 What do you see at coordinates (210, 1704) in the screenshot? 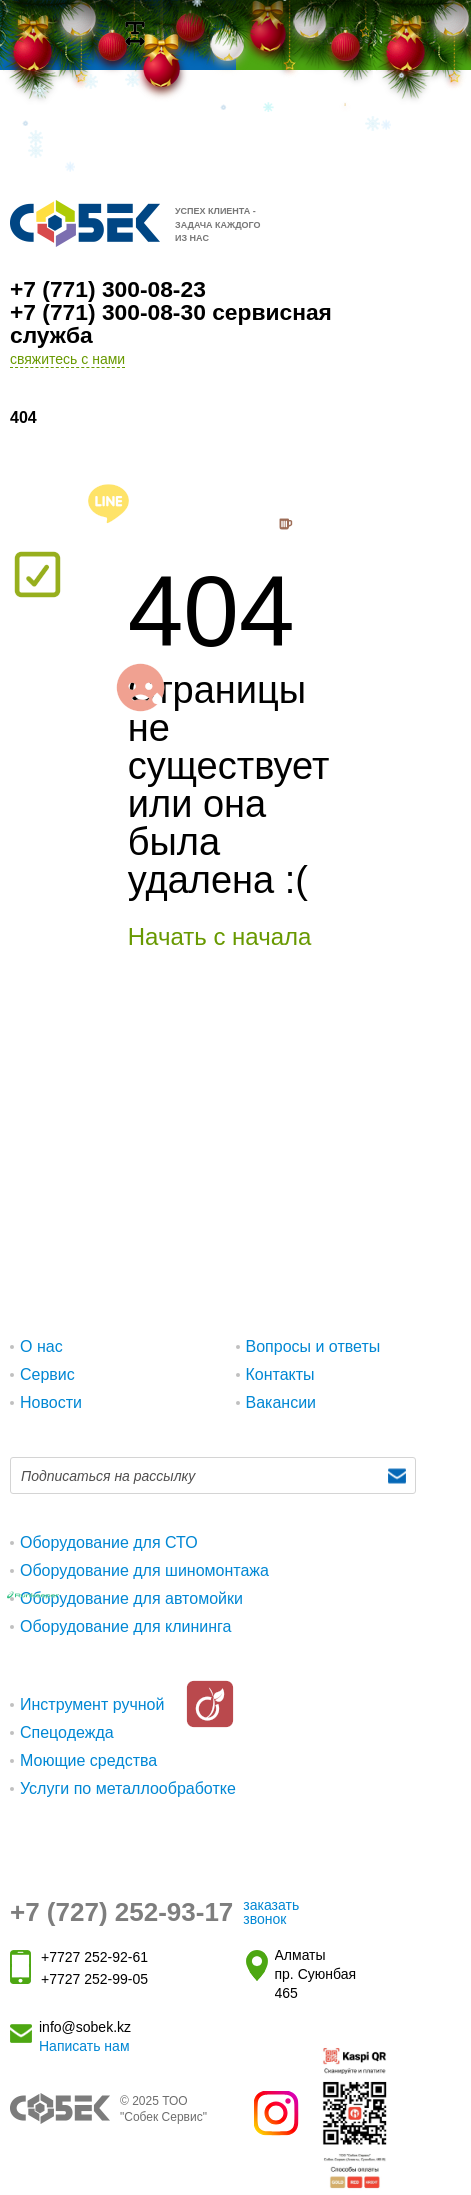
I see `open viadeo professional networking app` at bounding box center [210, 1704].